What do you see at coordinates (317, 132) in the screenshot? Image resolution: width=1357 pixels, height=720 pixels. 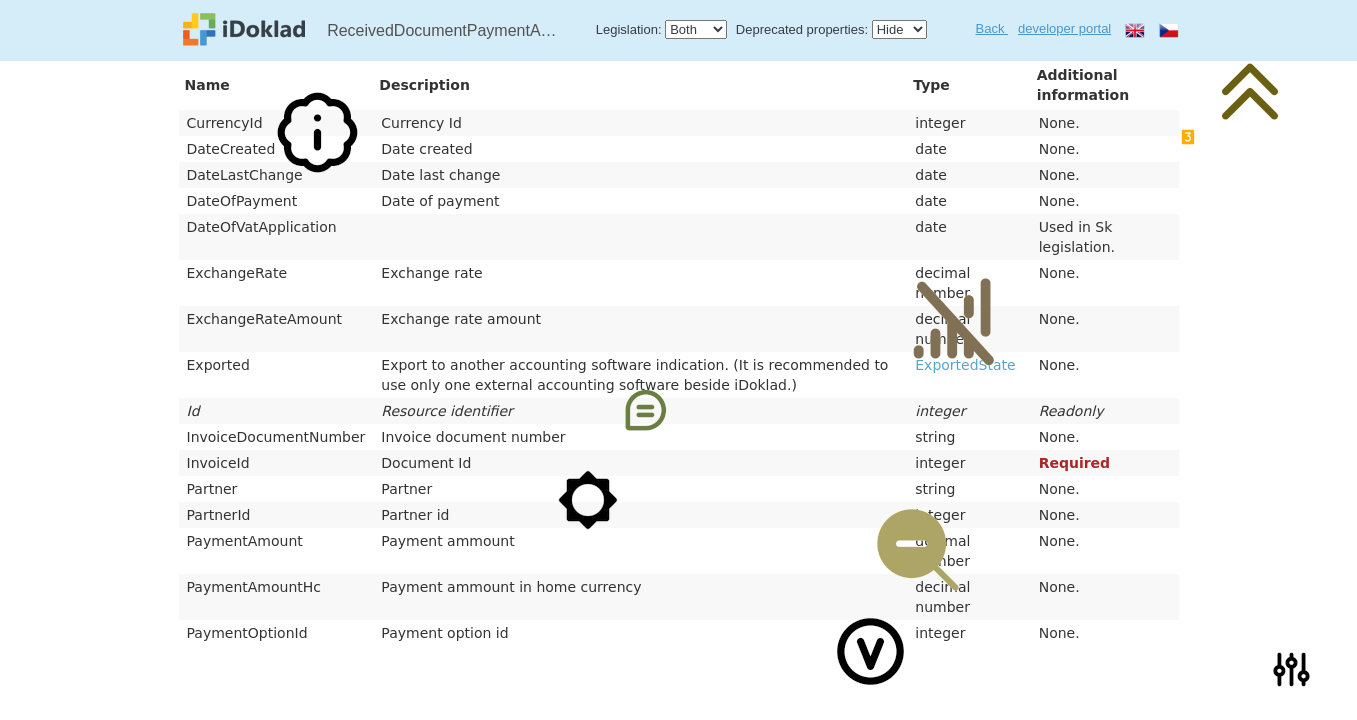 I see `view information or details` at bounding box center [317, 132].